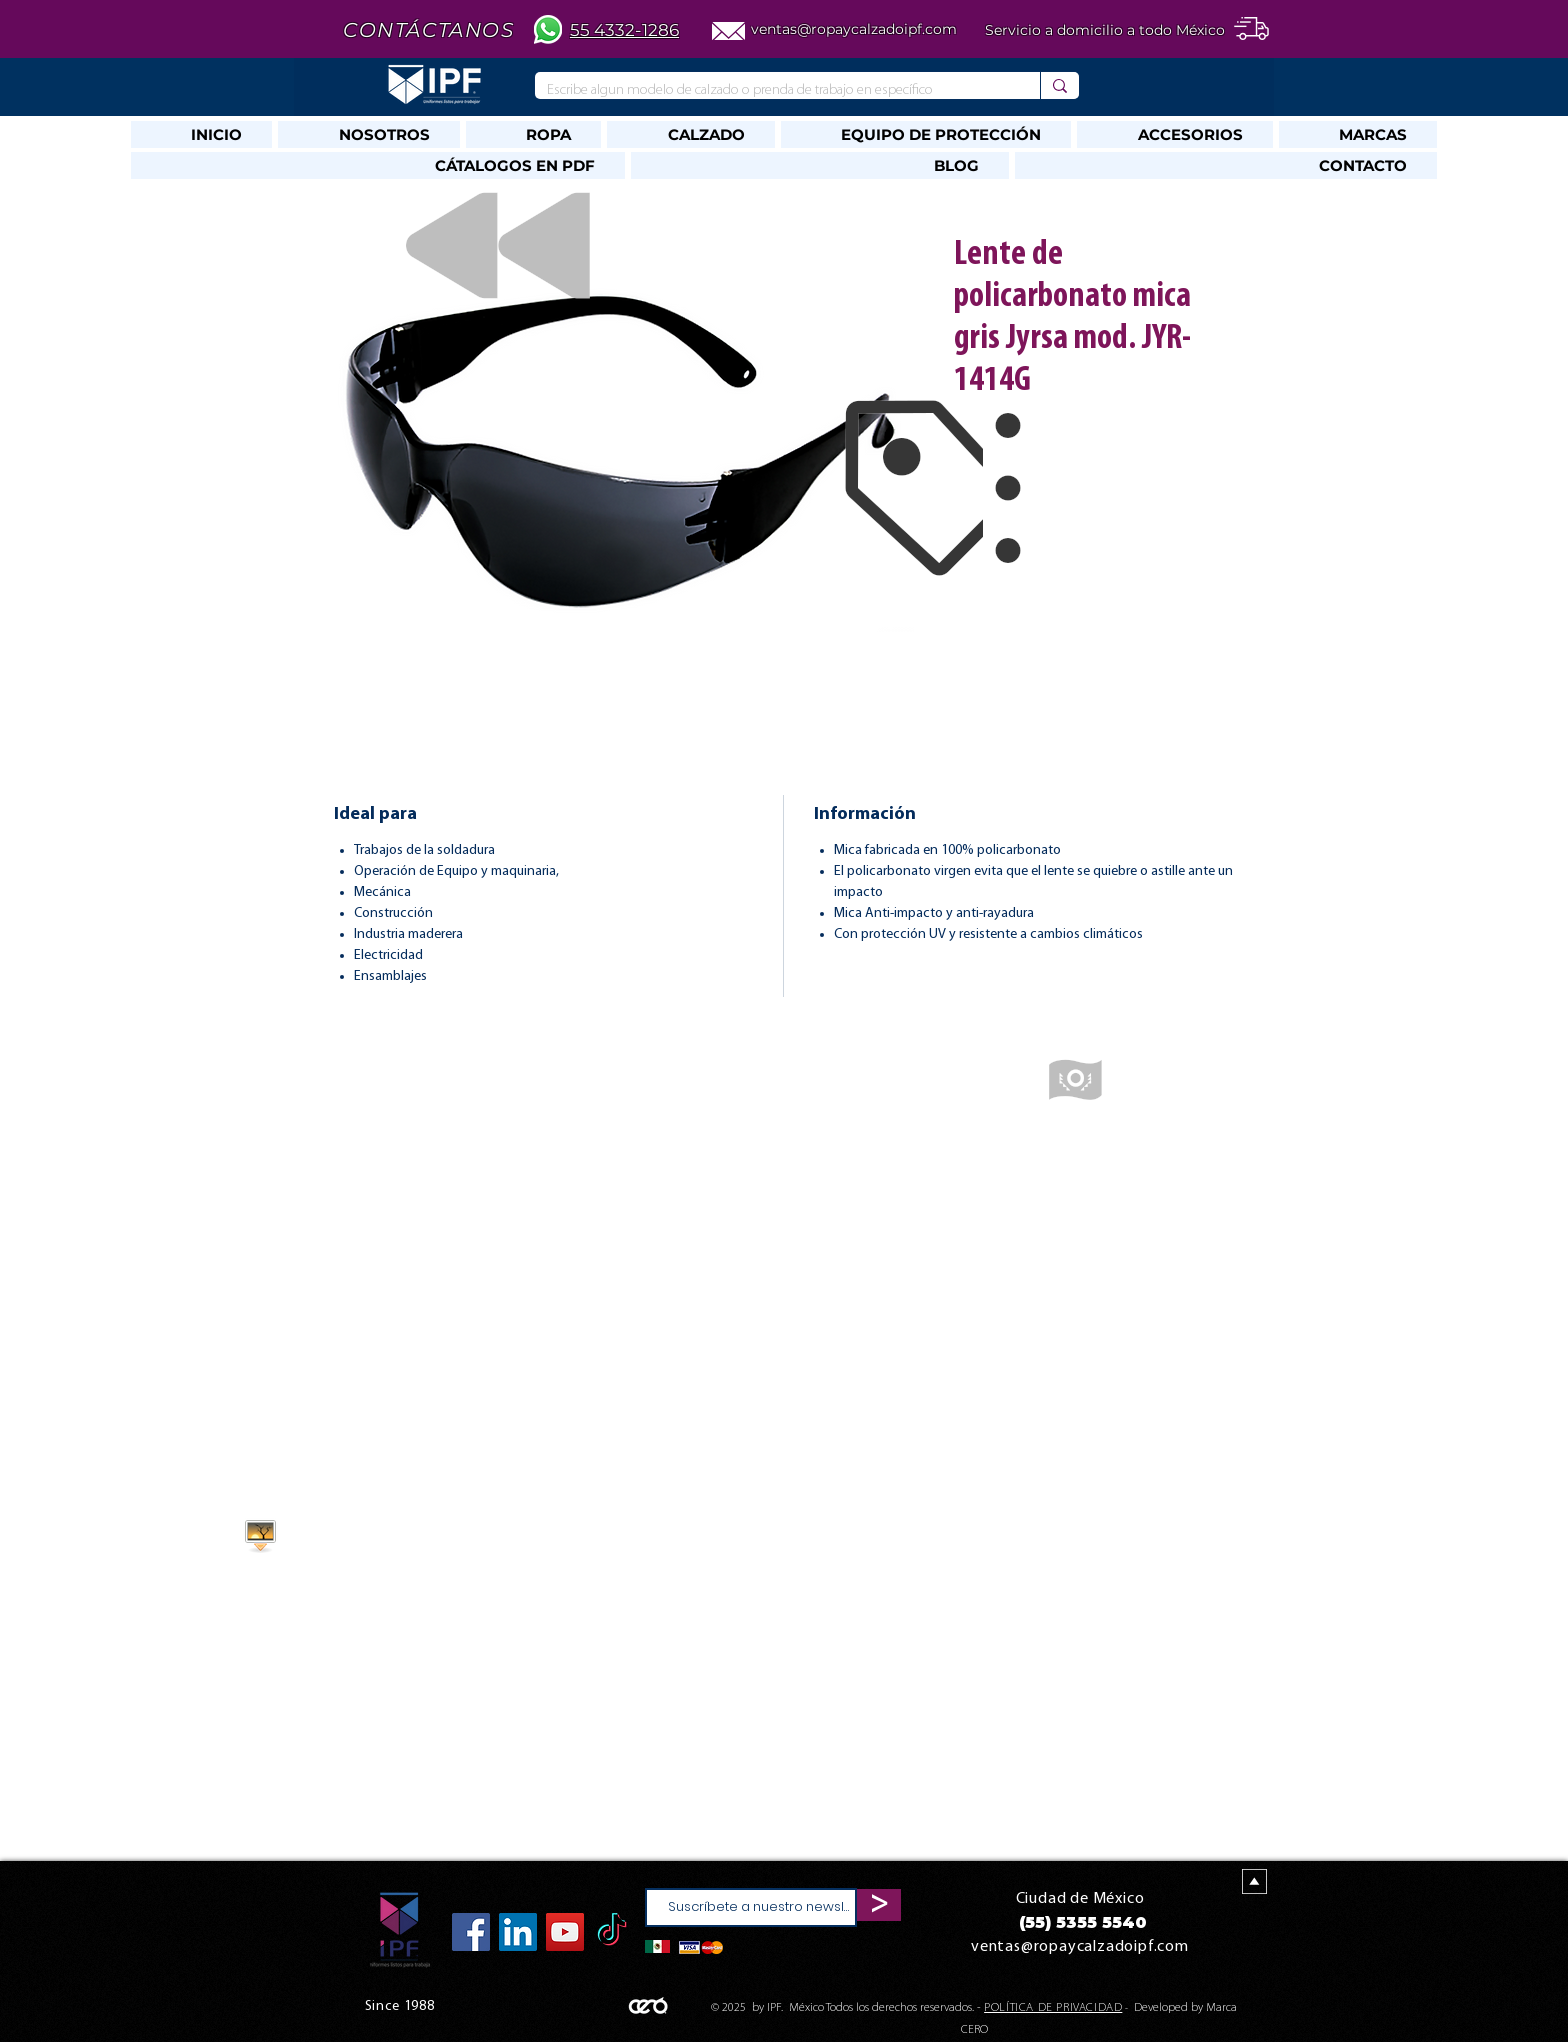  Describe the element at coordinates (497, 245) in the screenshot. I see `rewind or seek backward in media playback` at that location.